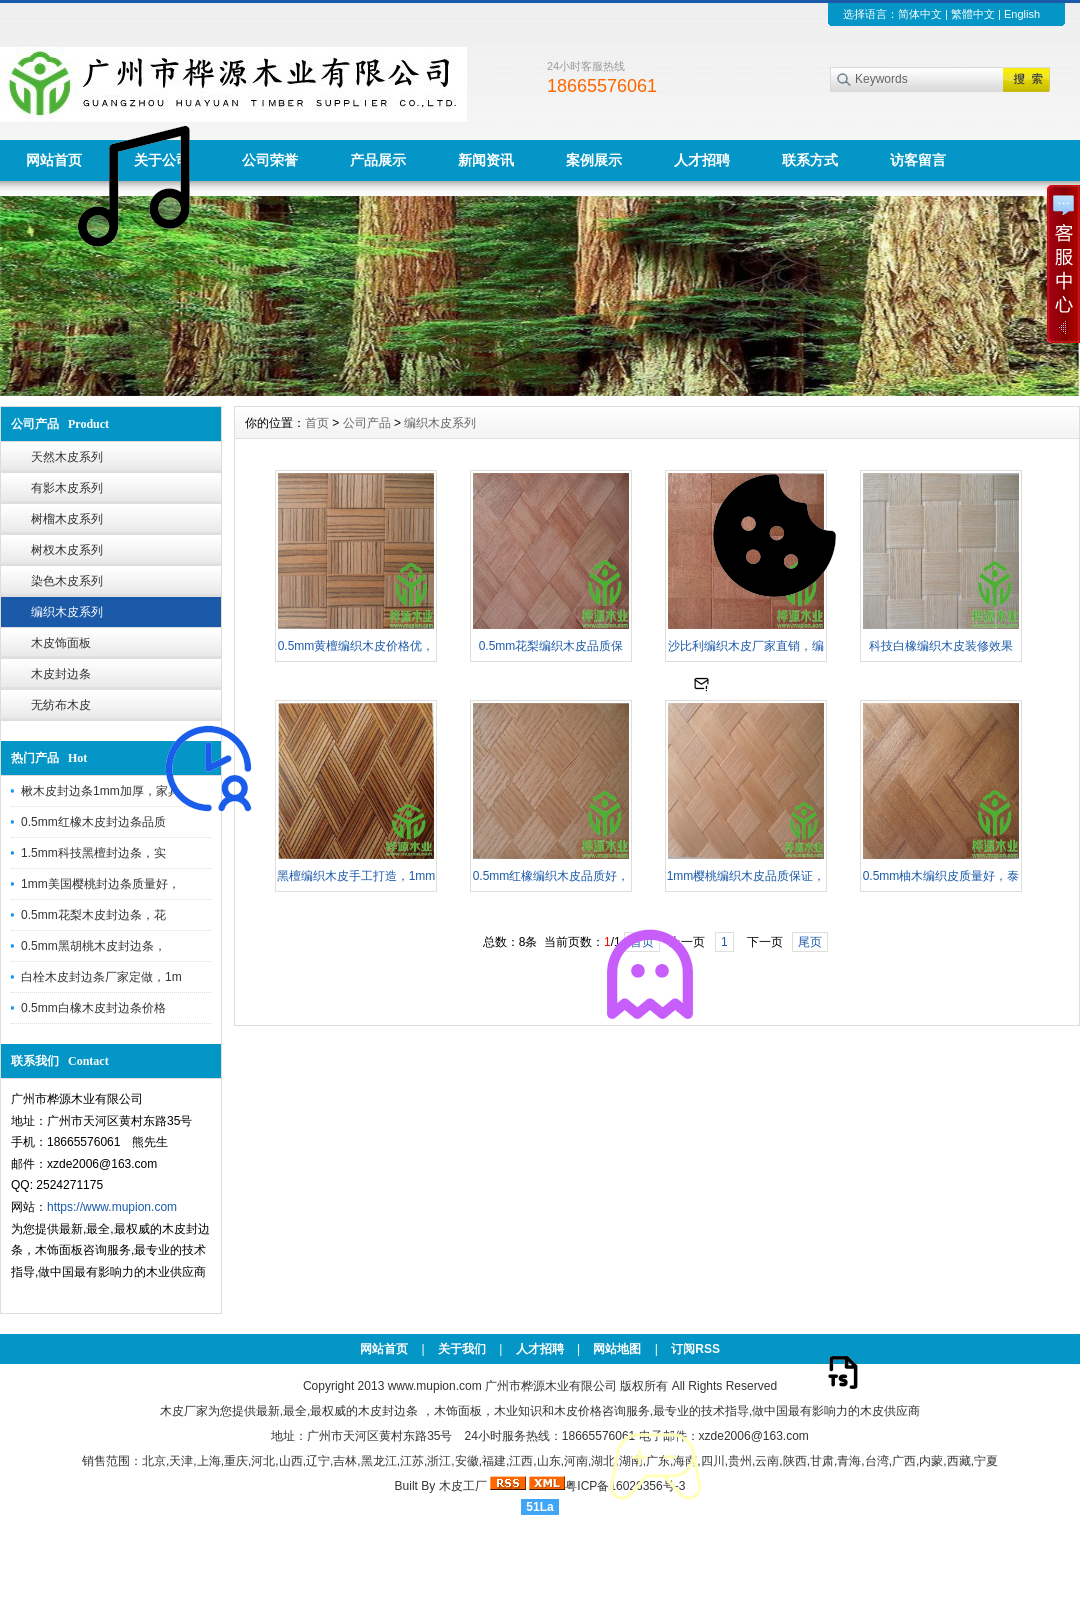 This screenshot has height=1615, width=1080. I want to click on manage cookie preferences, so click(774, 535).